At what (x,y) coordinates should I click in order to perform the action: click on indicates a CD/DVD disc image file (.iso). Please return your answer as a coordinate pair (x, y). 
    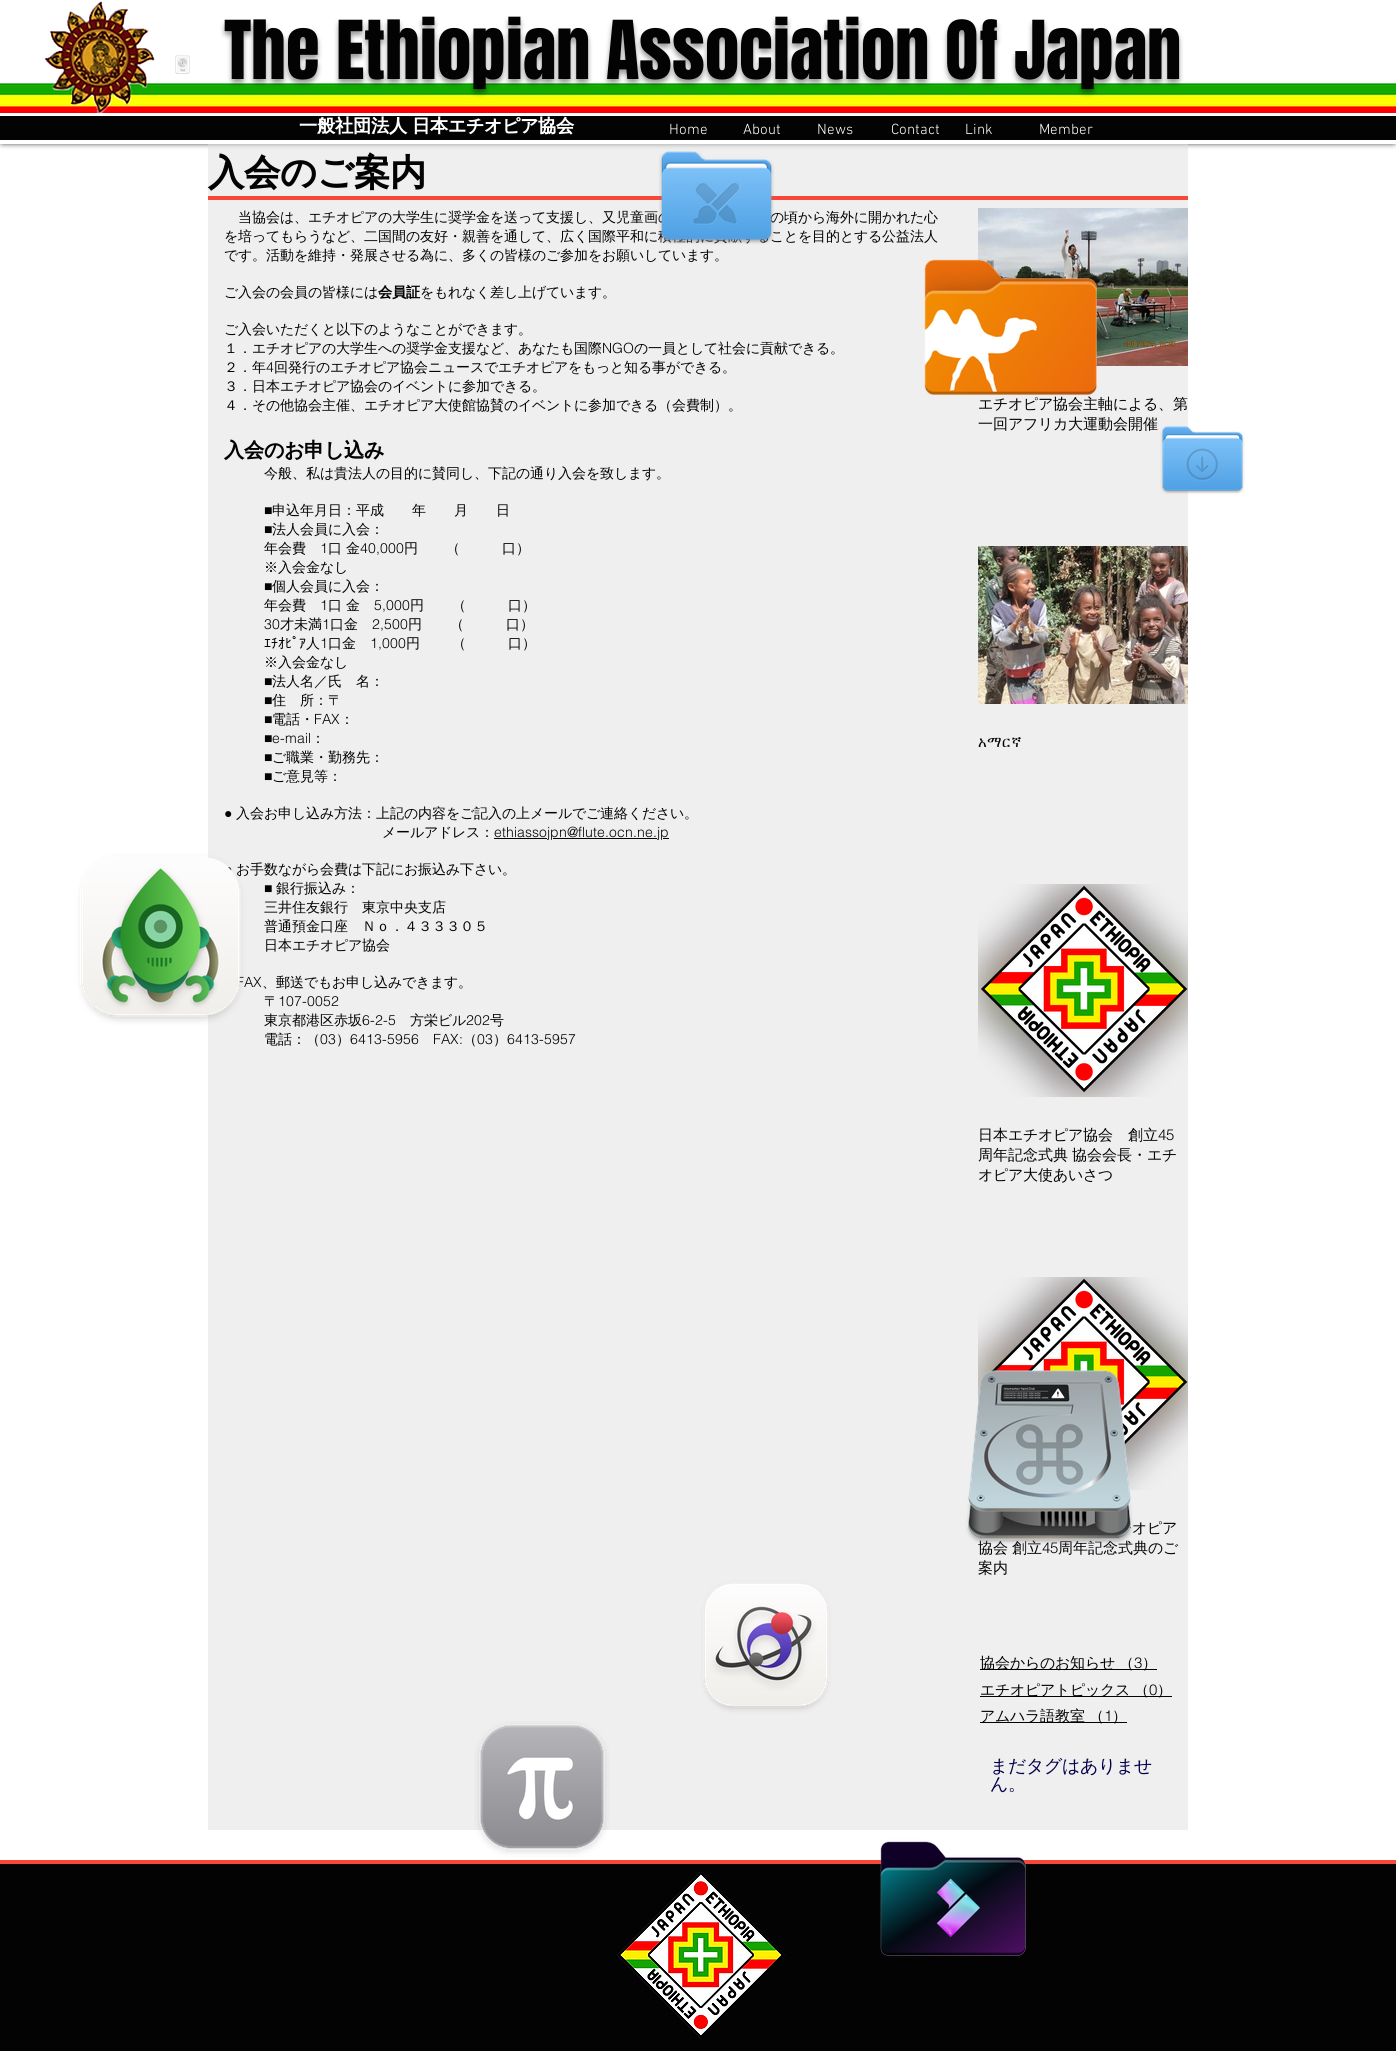
    Looking at the image, I should click on (182, 64).